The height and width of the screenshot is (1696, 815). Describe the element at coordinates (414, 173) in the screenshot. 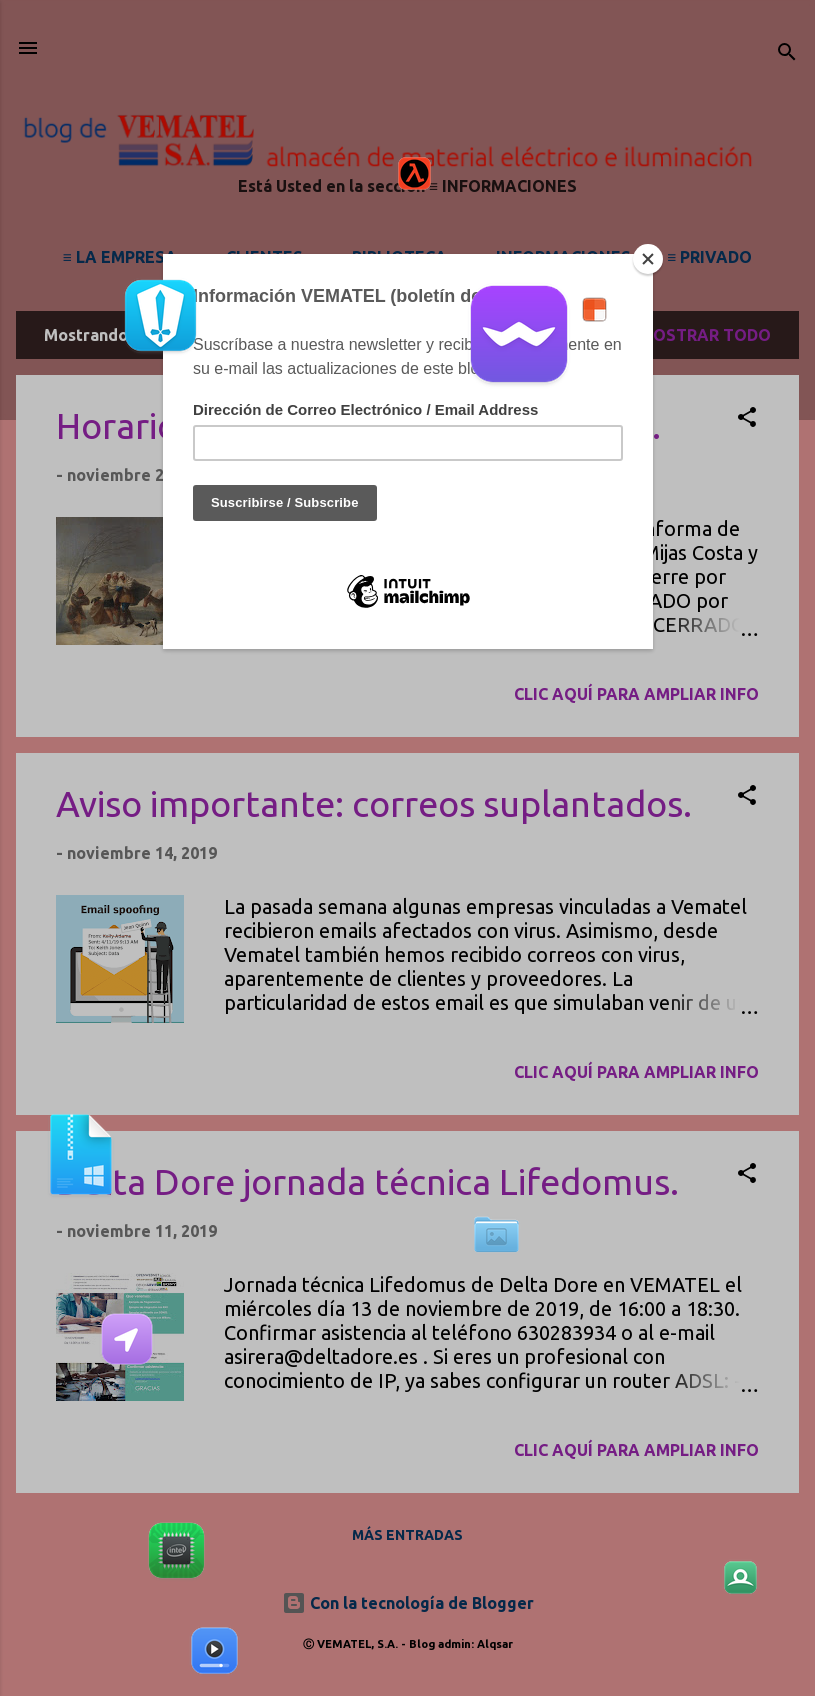

I see `launch half-life deathmatch` at that location.